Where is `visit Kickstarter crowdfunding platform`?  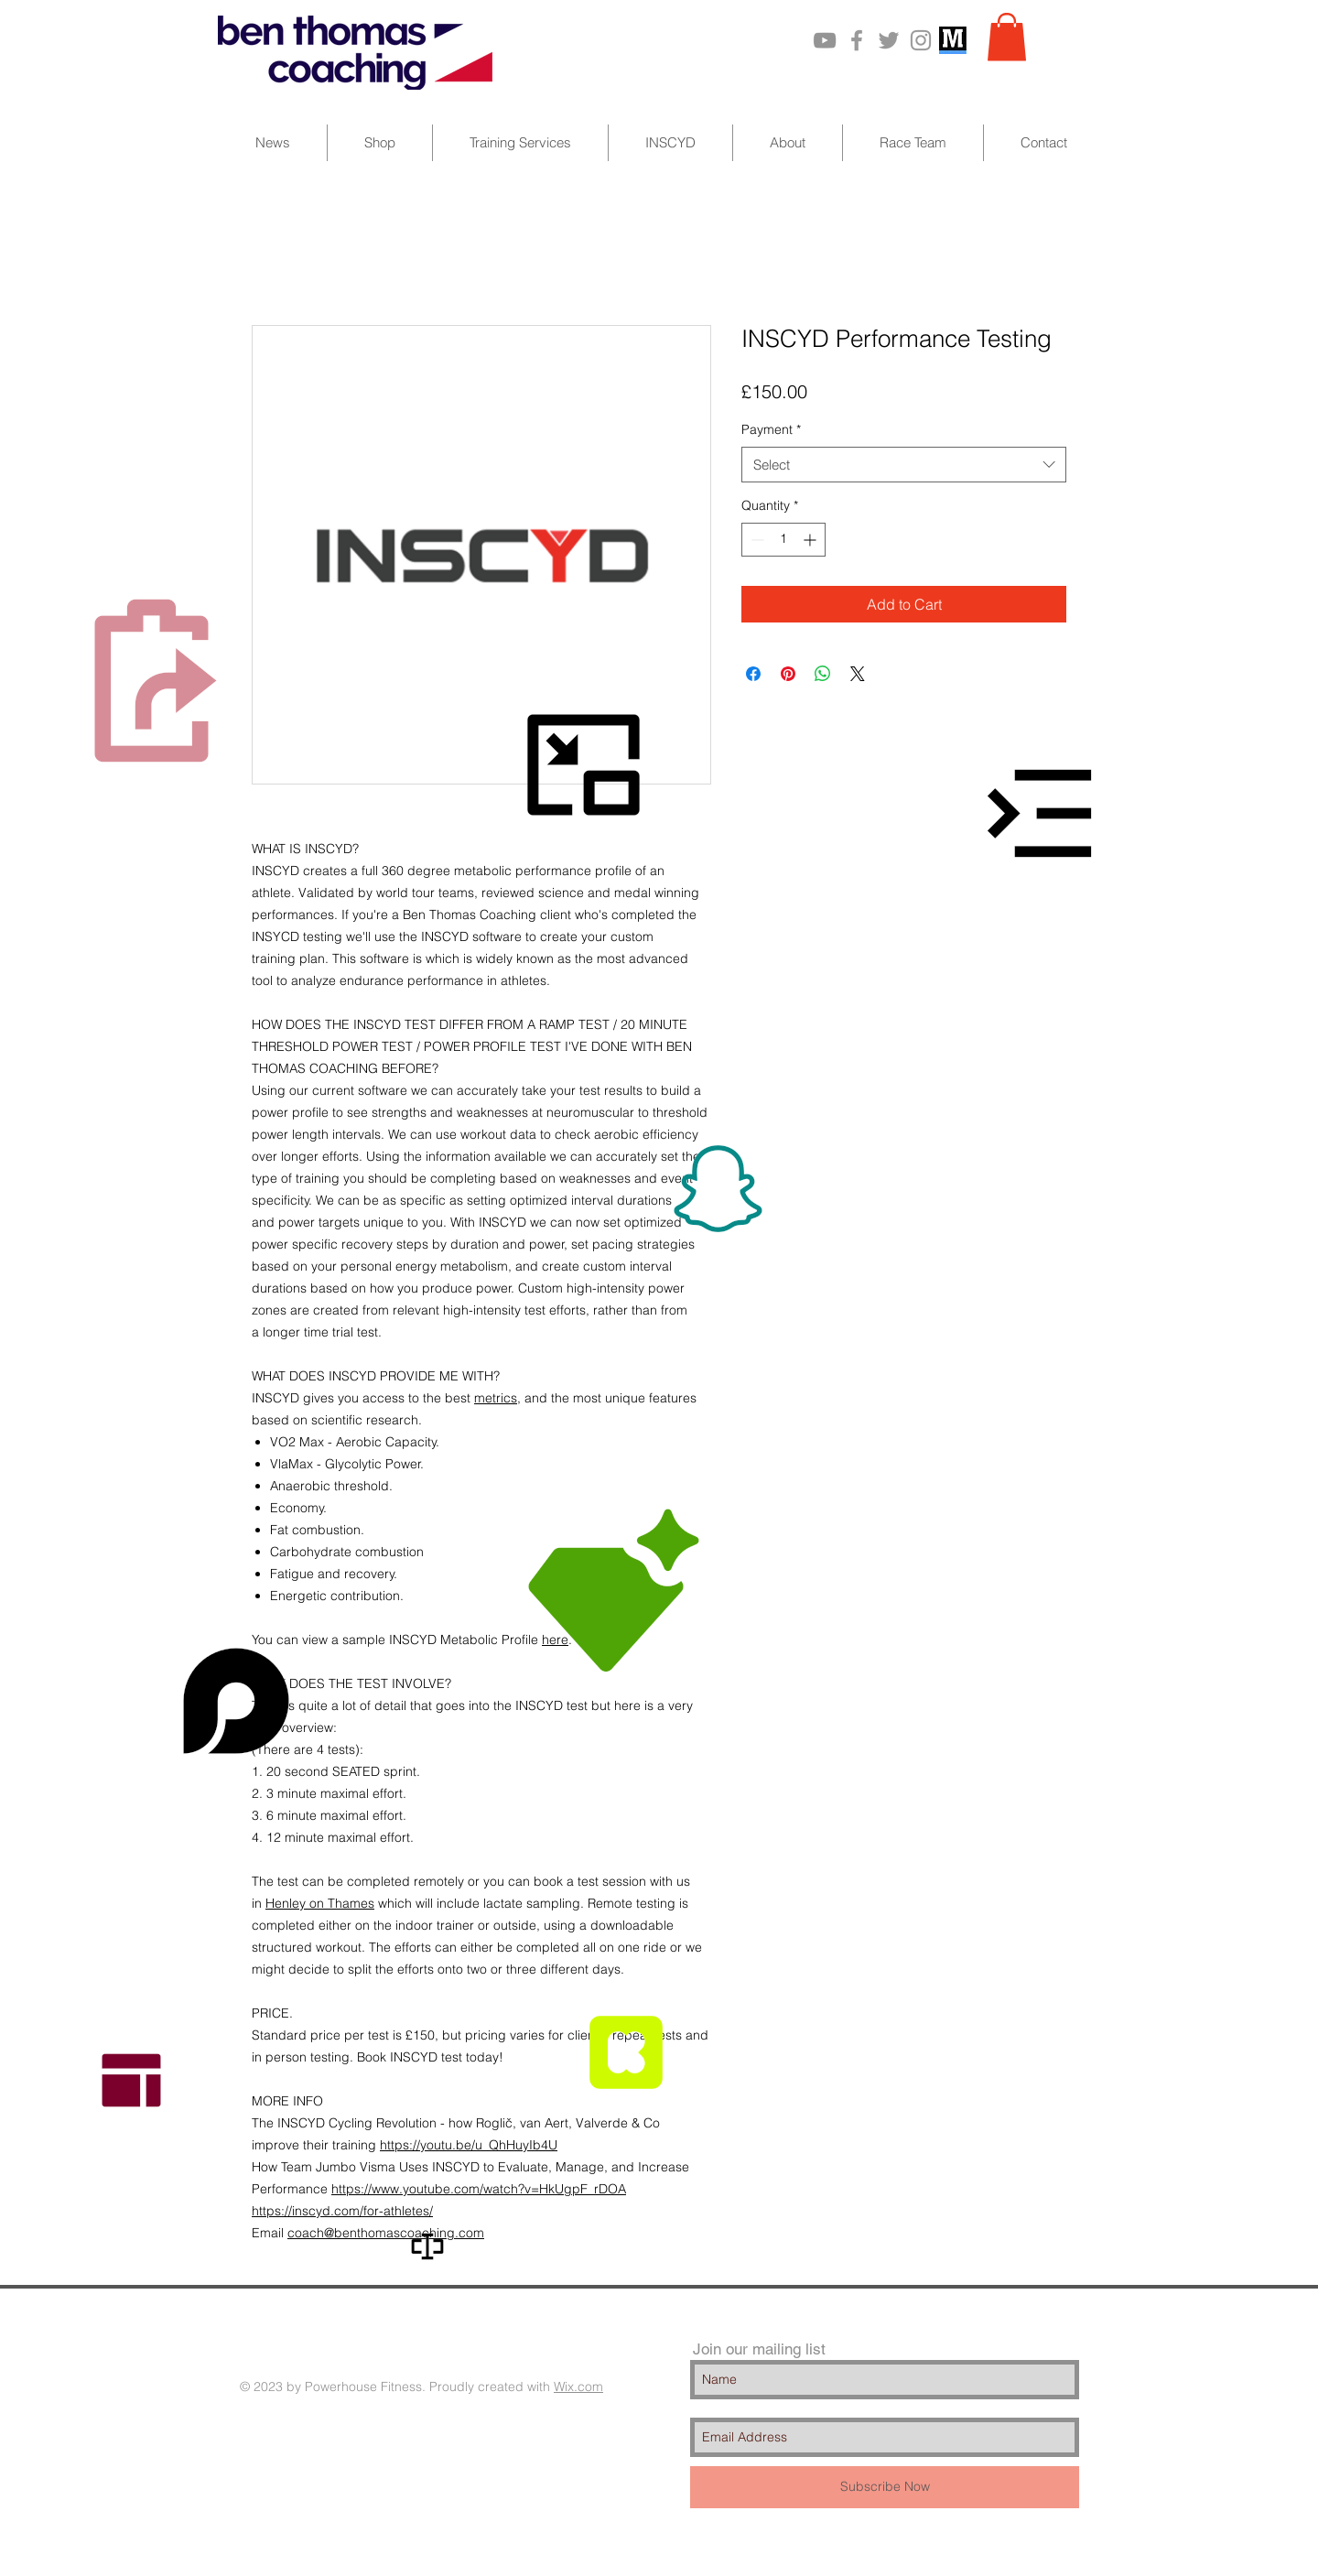 visit Kickstarter crowdfunding platform is located at coordinates (626, 2052).